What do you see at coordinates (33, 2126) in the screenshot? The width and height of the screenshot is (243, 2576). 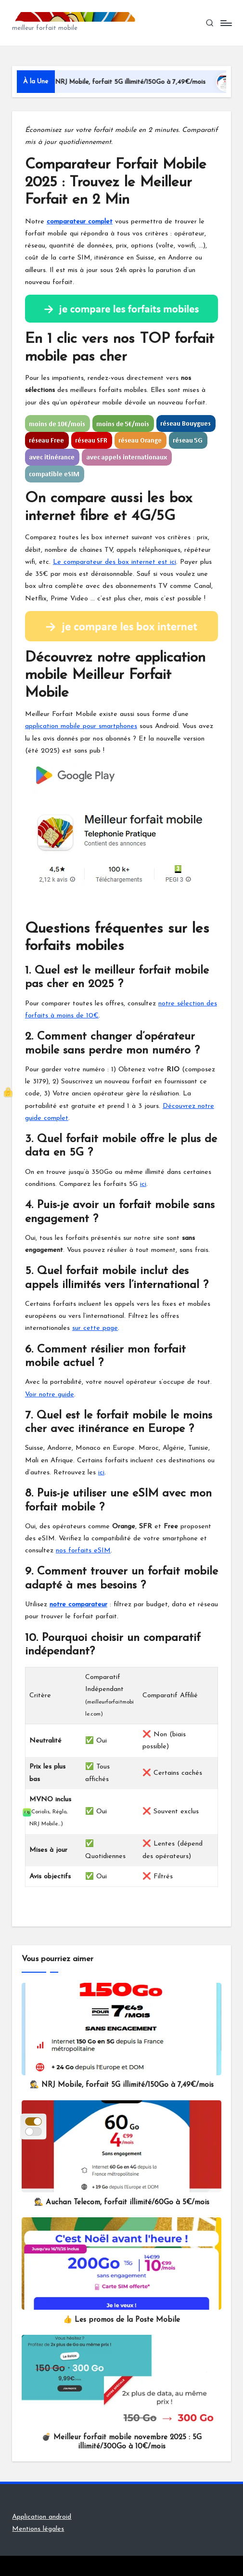 I see `open unity tweak tool settings` at bounding box center [33, 2126].